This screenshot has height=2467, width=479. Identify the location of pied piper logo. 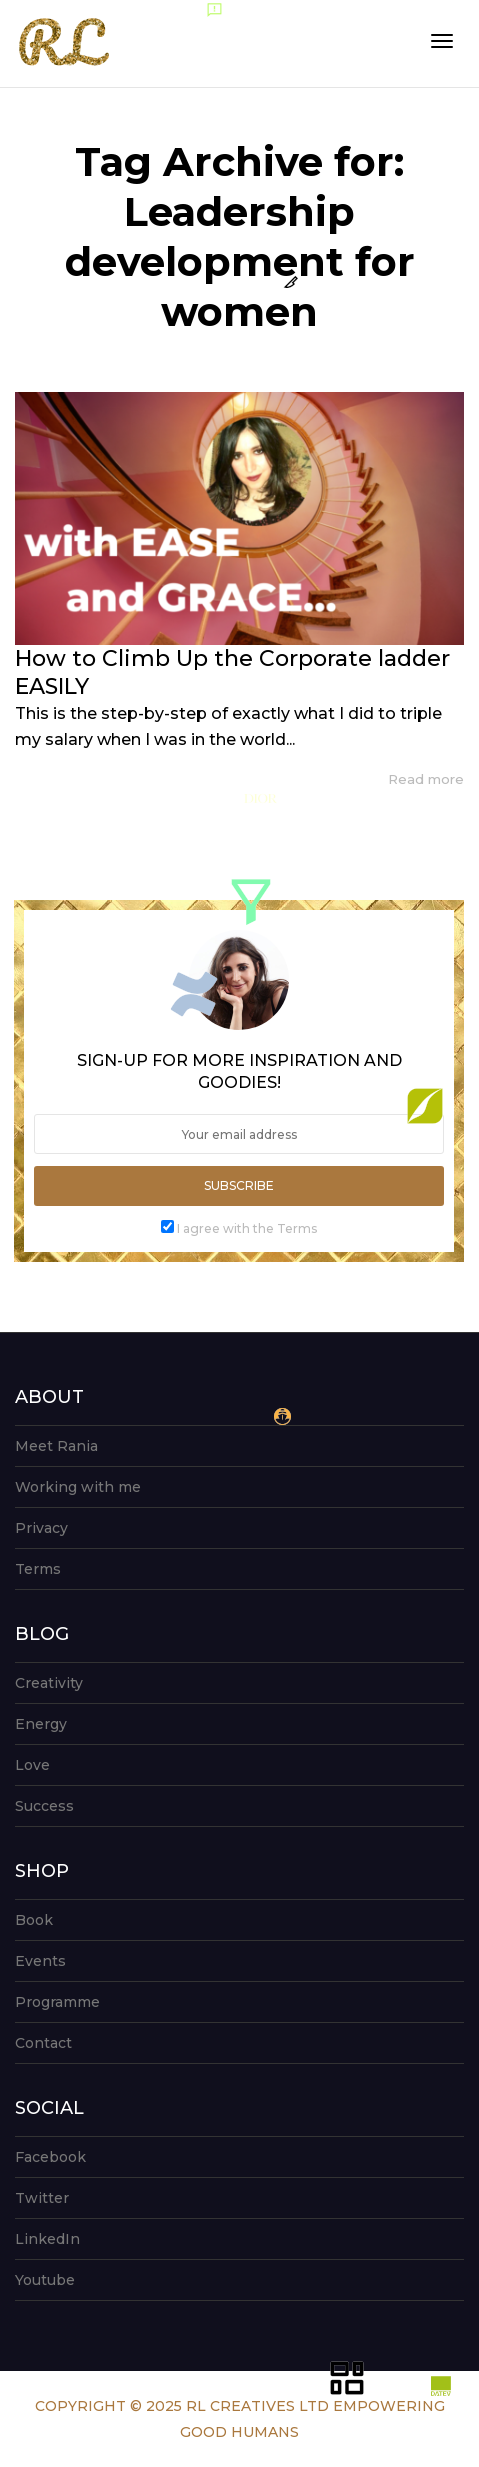
(425, 1106).